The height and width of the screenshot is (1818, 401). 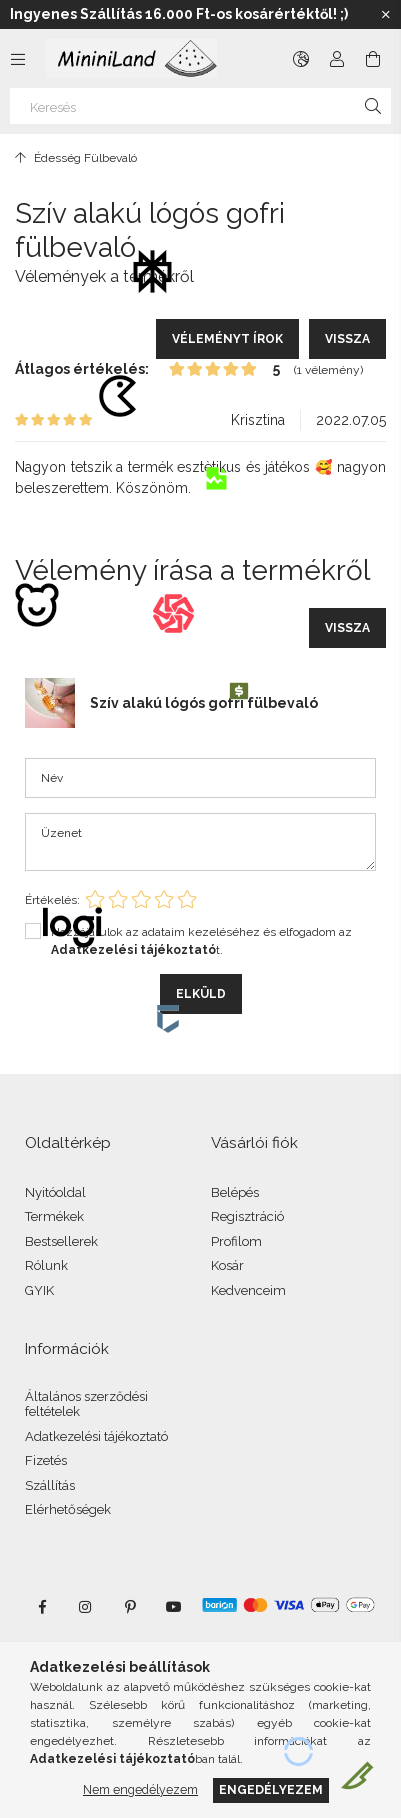 What do you see at coordinates (216, 478) in the screenshot?
I see `indicates a corrupted or damaged file` at bounding box center [216, 478].